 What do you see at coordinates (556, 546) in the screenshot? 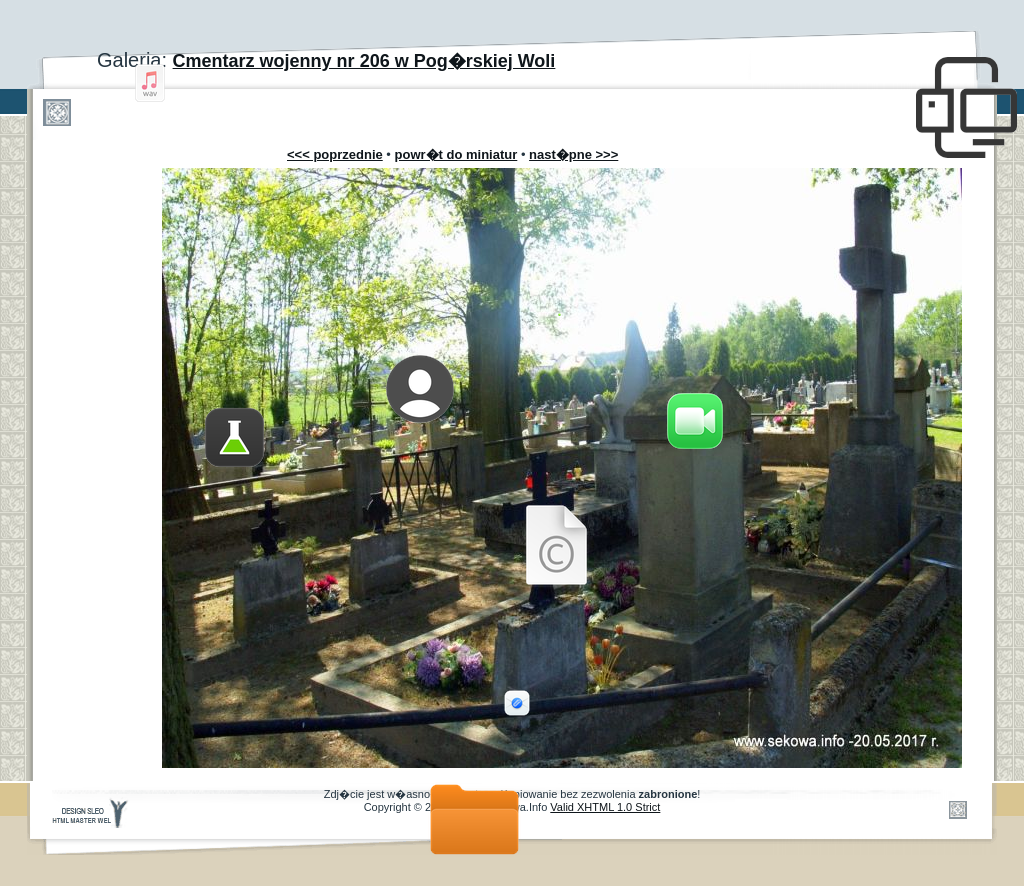
I see `indicates a file currently being copied` at bounding box center [556, 546].